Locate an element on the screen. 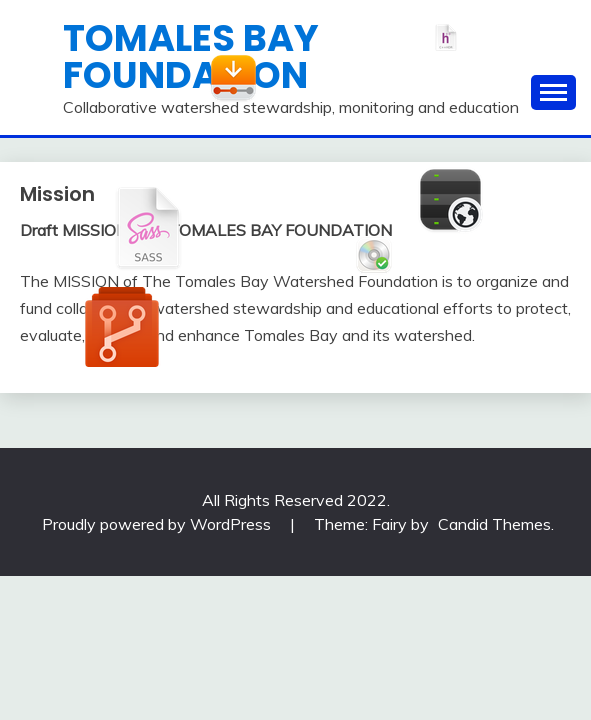 The height and width of the screenshot is (720, 591). optical drive verified and ready is located at coordinates (374, 255).